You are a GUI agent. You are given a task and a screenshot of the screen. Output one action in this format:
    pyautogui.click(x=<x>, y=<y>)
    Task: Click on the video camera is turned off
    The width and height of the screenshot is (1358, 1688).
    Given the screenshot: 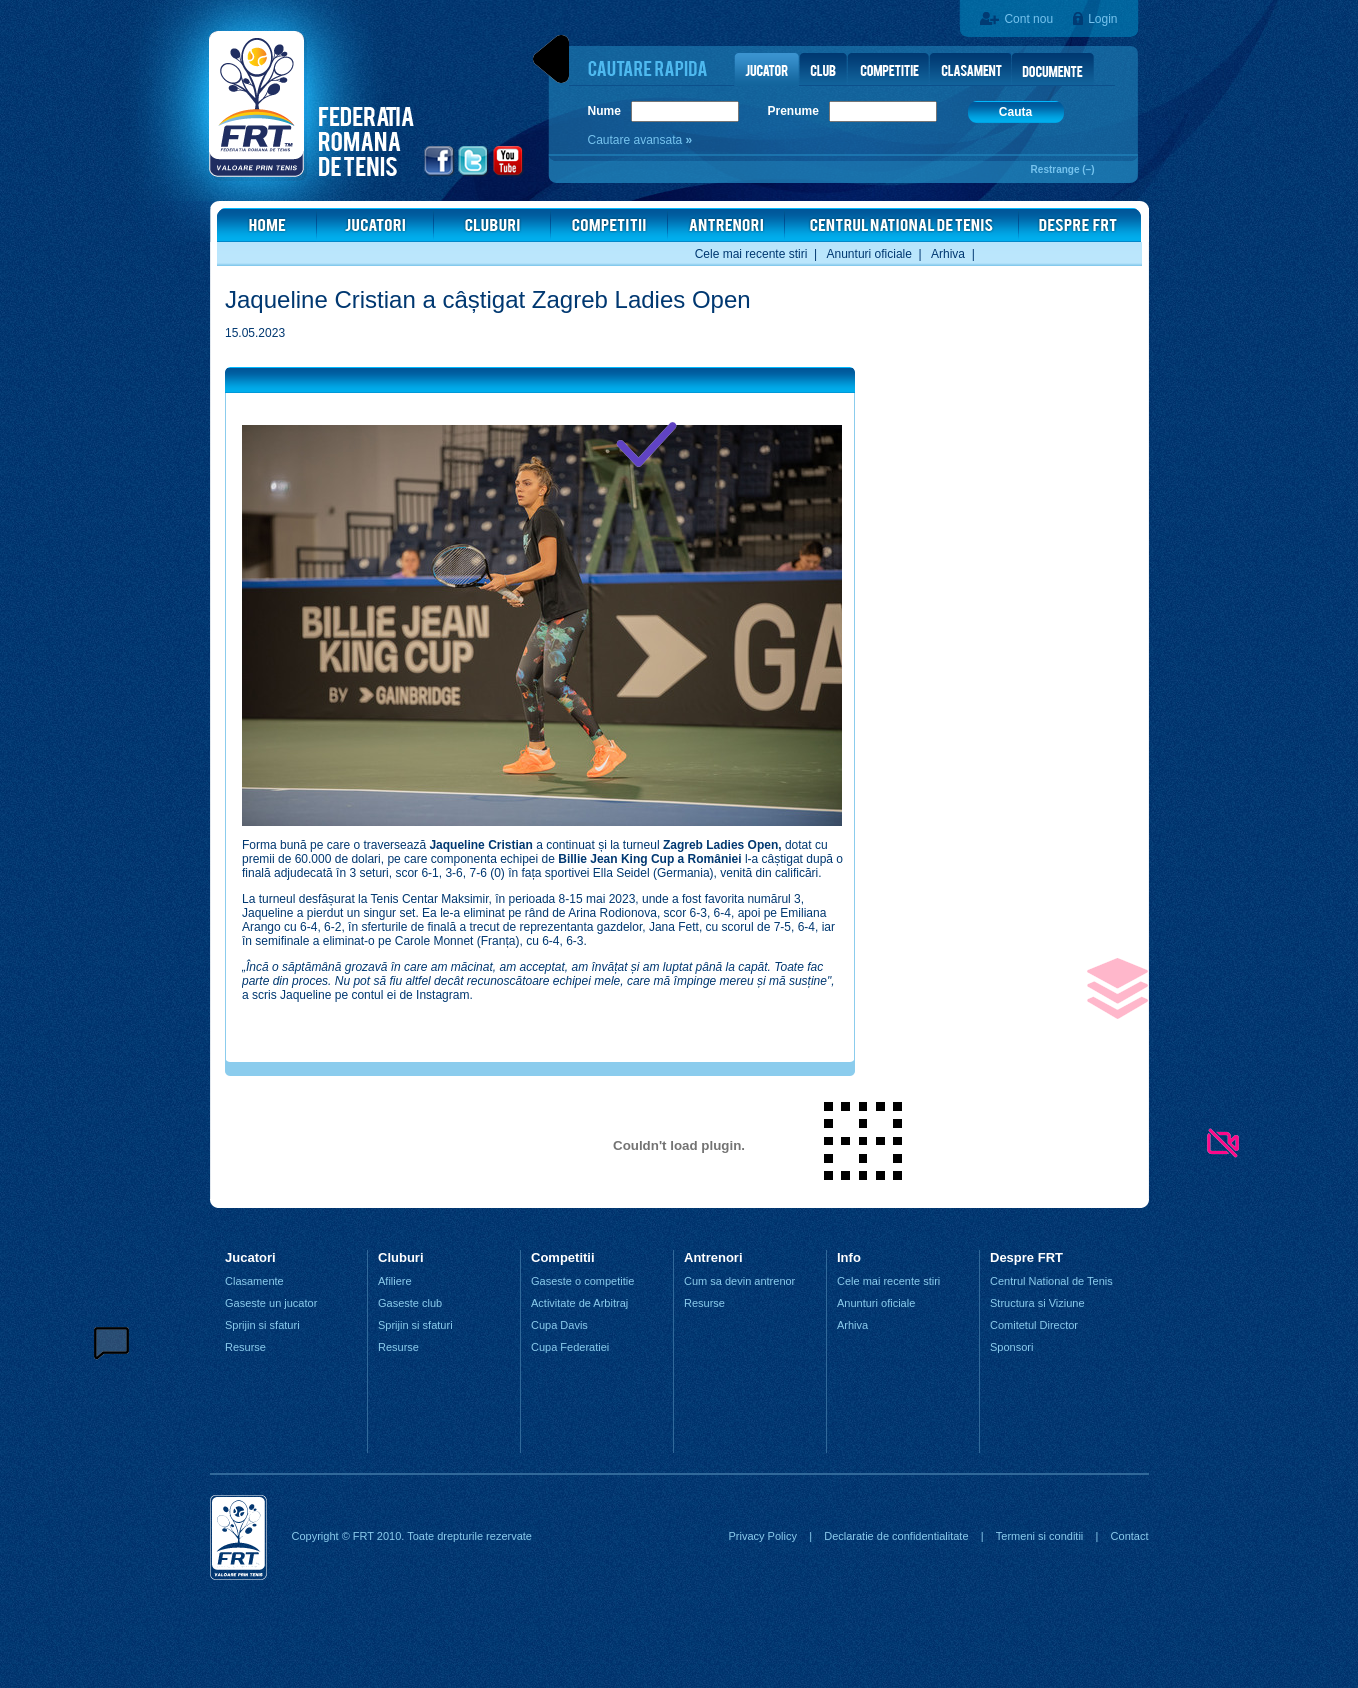 What is the action you would take?
    pyautogui.click(x=1223, y=1143)
    